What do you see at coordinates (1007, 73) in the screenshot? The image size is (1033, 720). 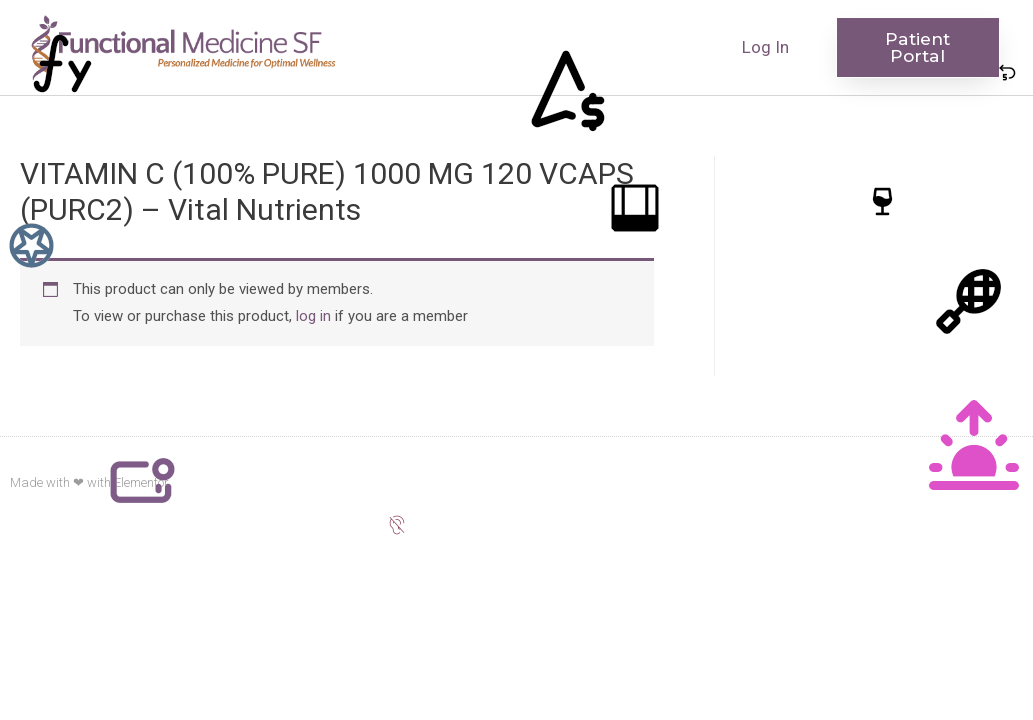 I see `rewind media by 5 seconds` at bounding box center [1007, 73].